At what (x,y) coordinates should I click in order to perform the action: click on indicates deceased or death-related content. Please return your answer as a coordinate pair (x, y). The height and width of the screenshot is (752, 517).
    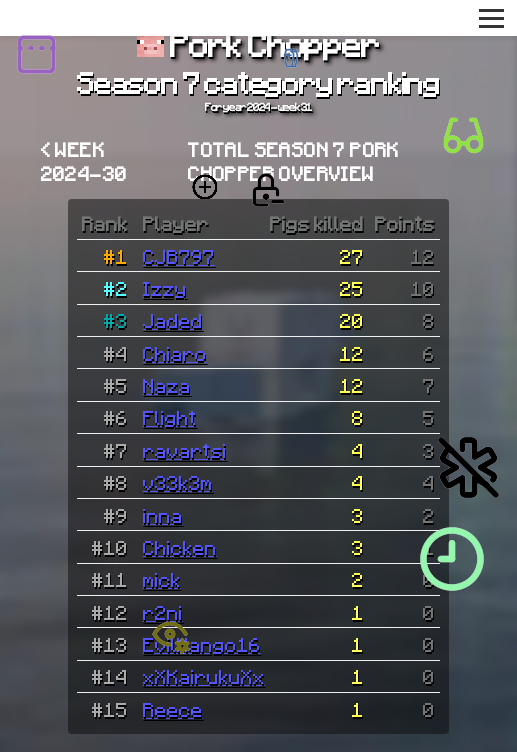
    Looking at the image, I should click on (291, 58).